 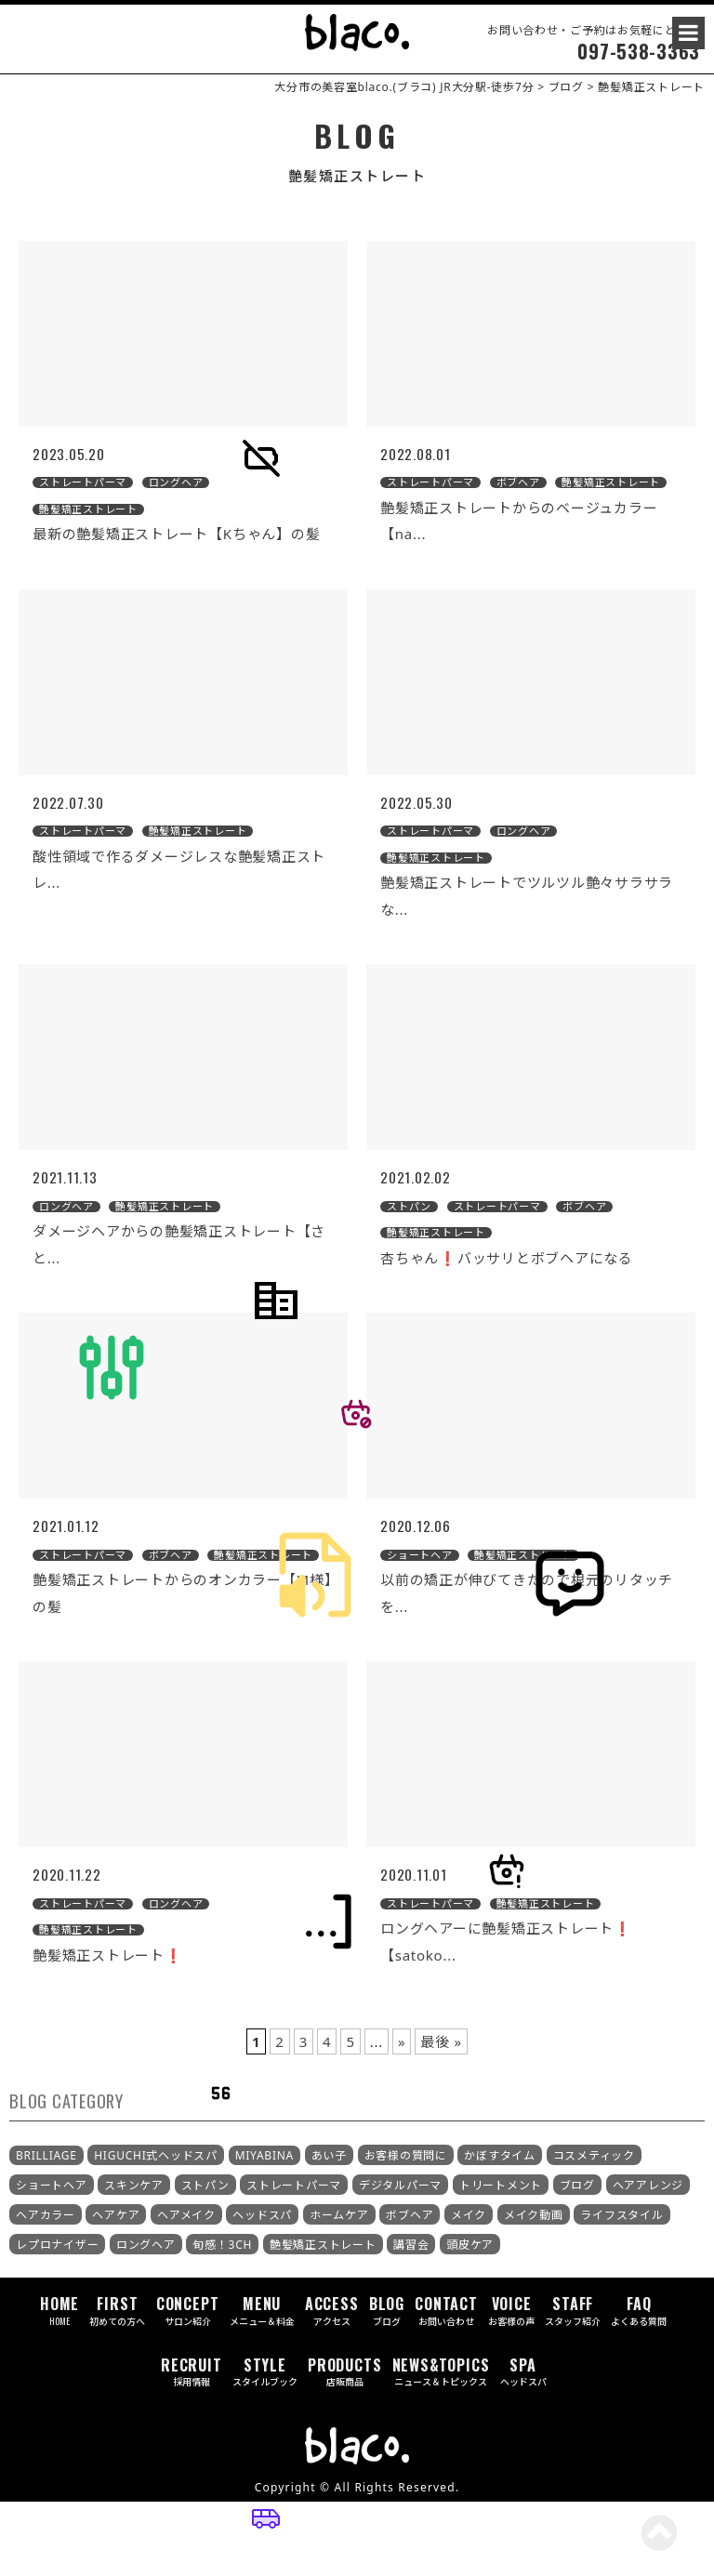 What do you see at coordinates (276, 1301) in the screenshot?
I see `view organization or company settings` at bounding box center [276, 1301].